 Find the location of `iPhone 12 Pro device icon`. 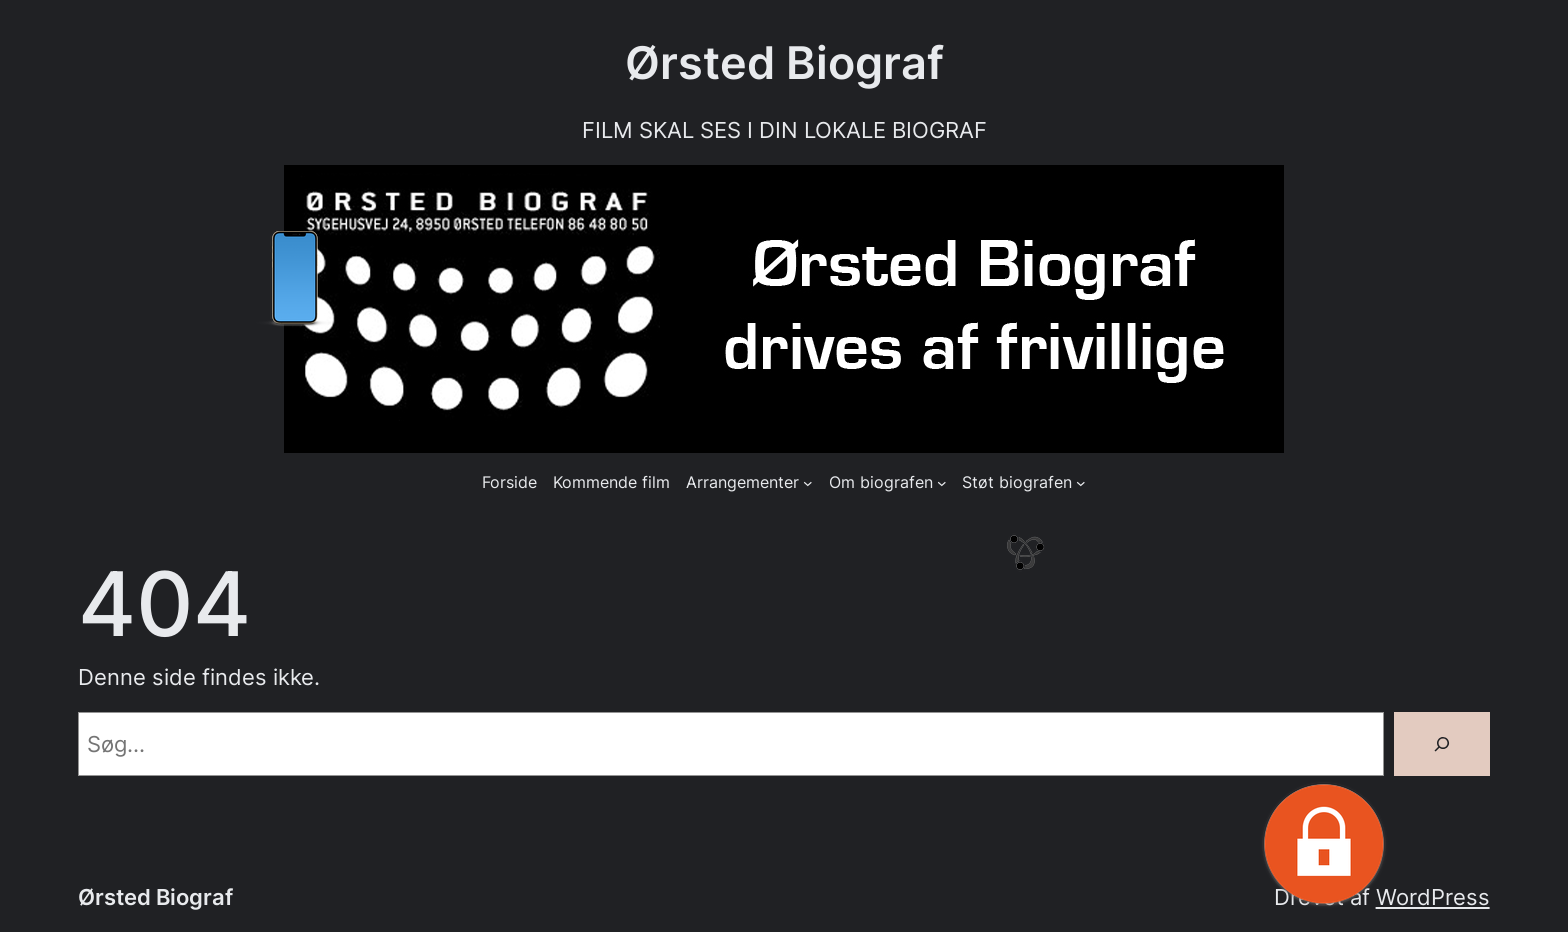

iPhone 12 Pro device icon is located at coordinates (295, 279).